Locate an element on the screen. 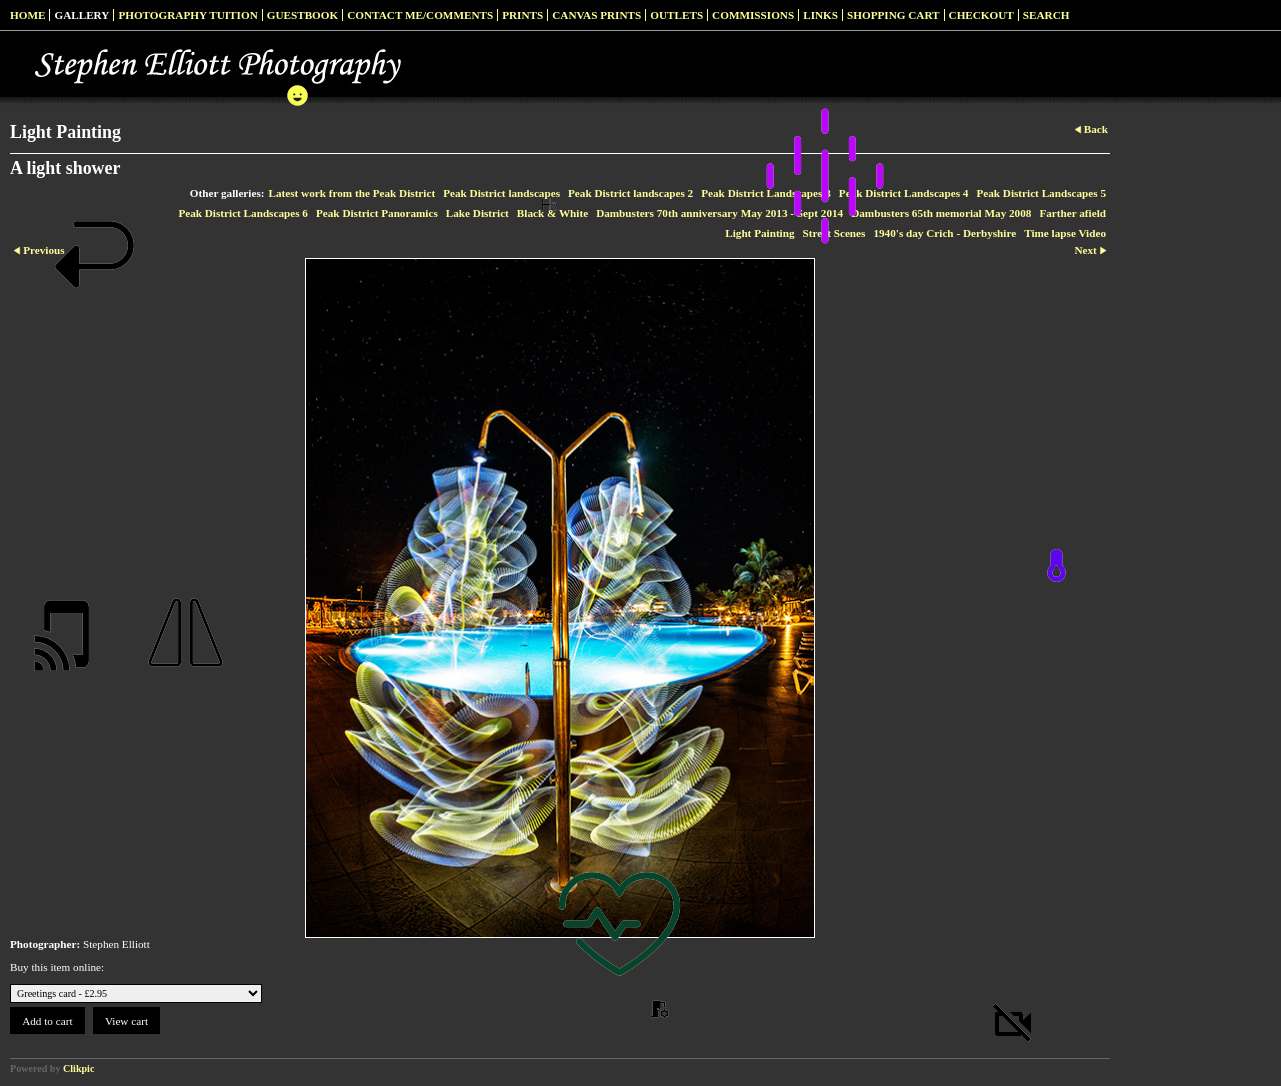 The width and height of the screenshot is (1281, 1086). undo or go back to previous state is located at coordinates (94, 251).